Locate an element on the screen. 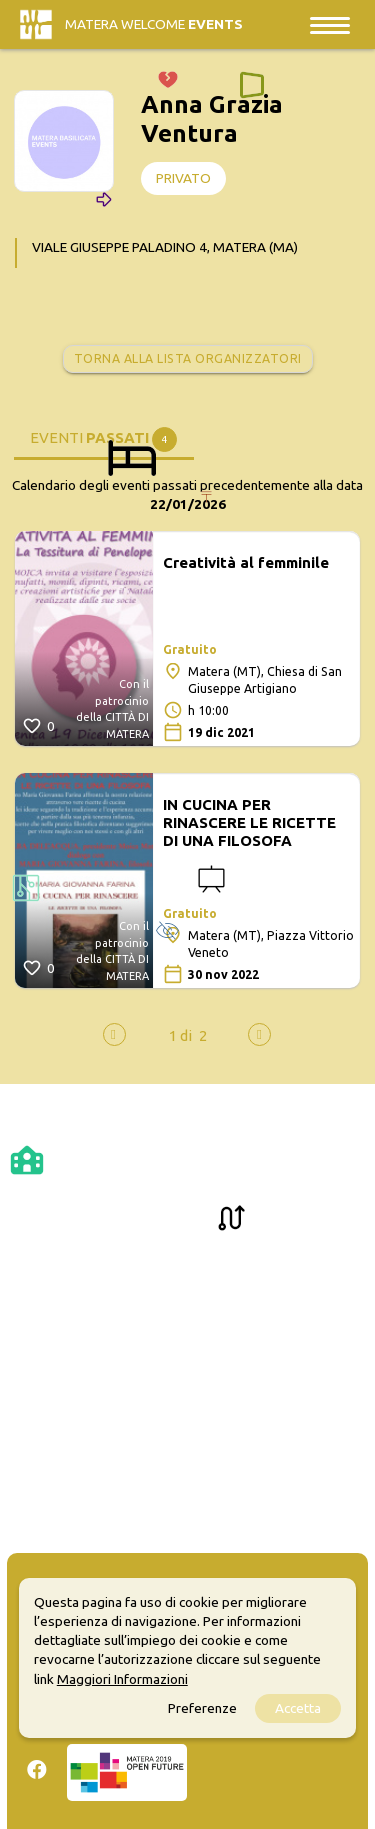  s-turn or winding road ahead is located at coordinates (231, 1218).